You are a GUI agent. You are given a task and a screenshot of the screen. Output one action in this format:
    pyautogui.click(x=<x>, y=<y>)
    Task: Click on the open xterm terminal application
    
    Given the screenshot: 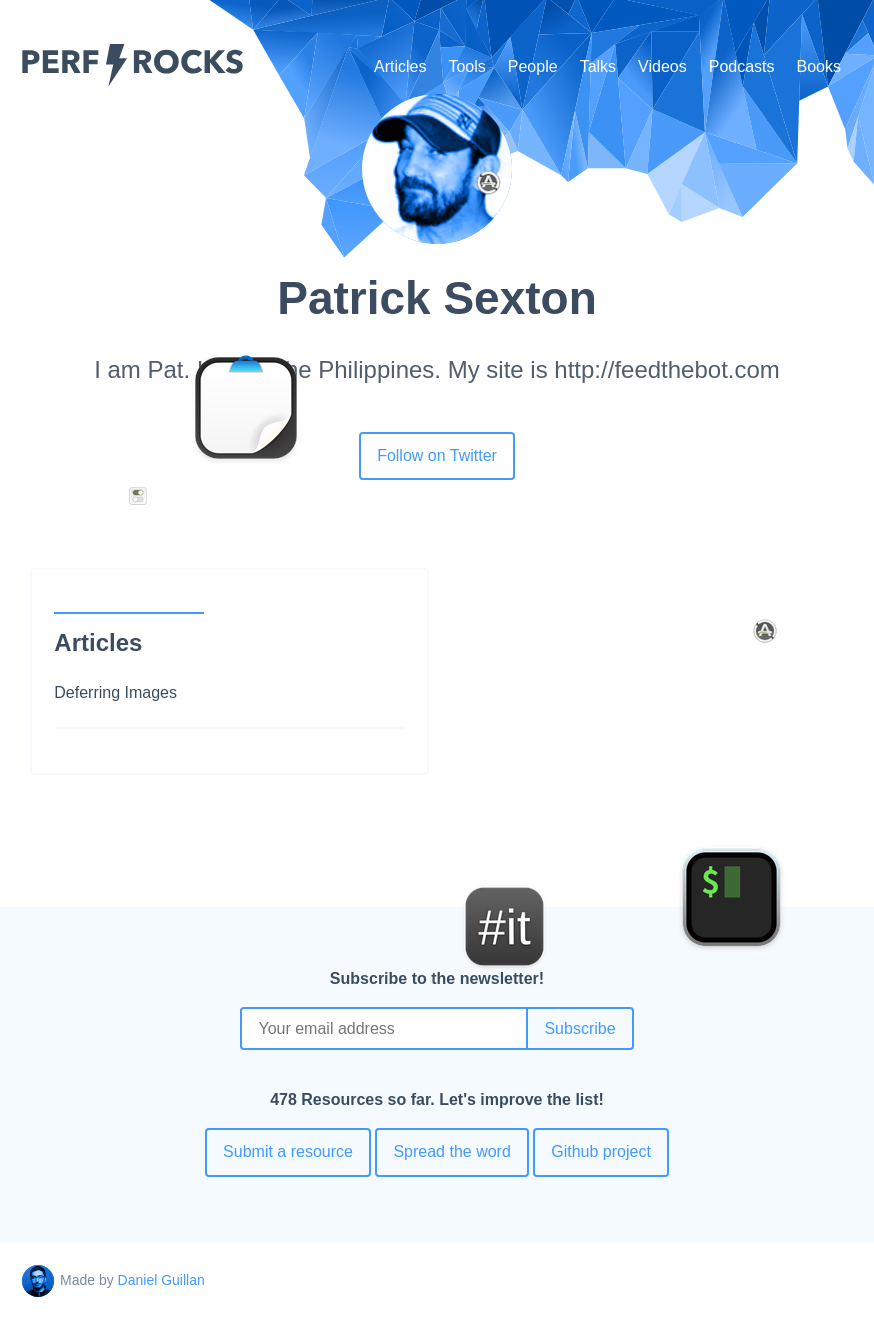 What is the action you would take?
    pyautogui.click(x=731, y=897)
    